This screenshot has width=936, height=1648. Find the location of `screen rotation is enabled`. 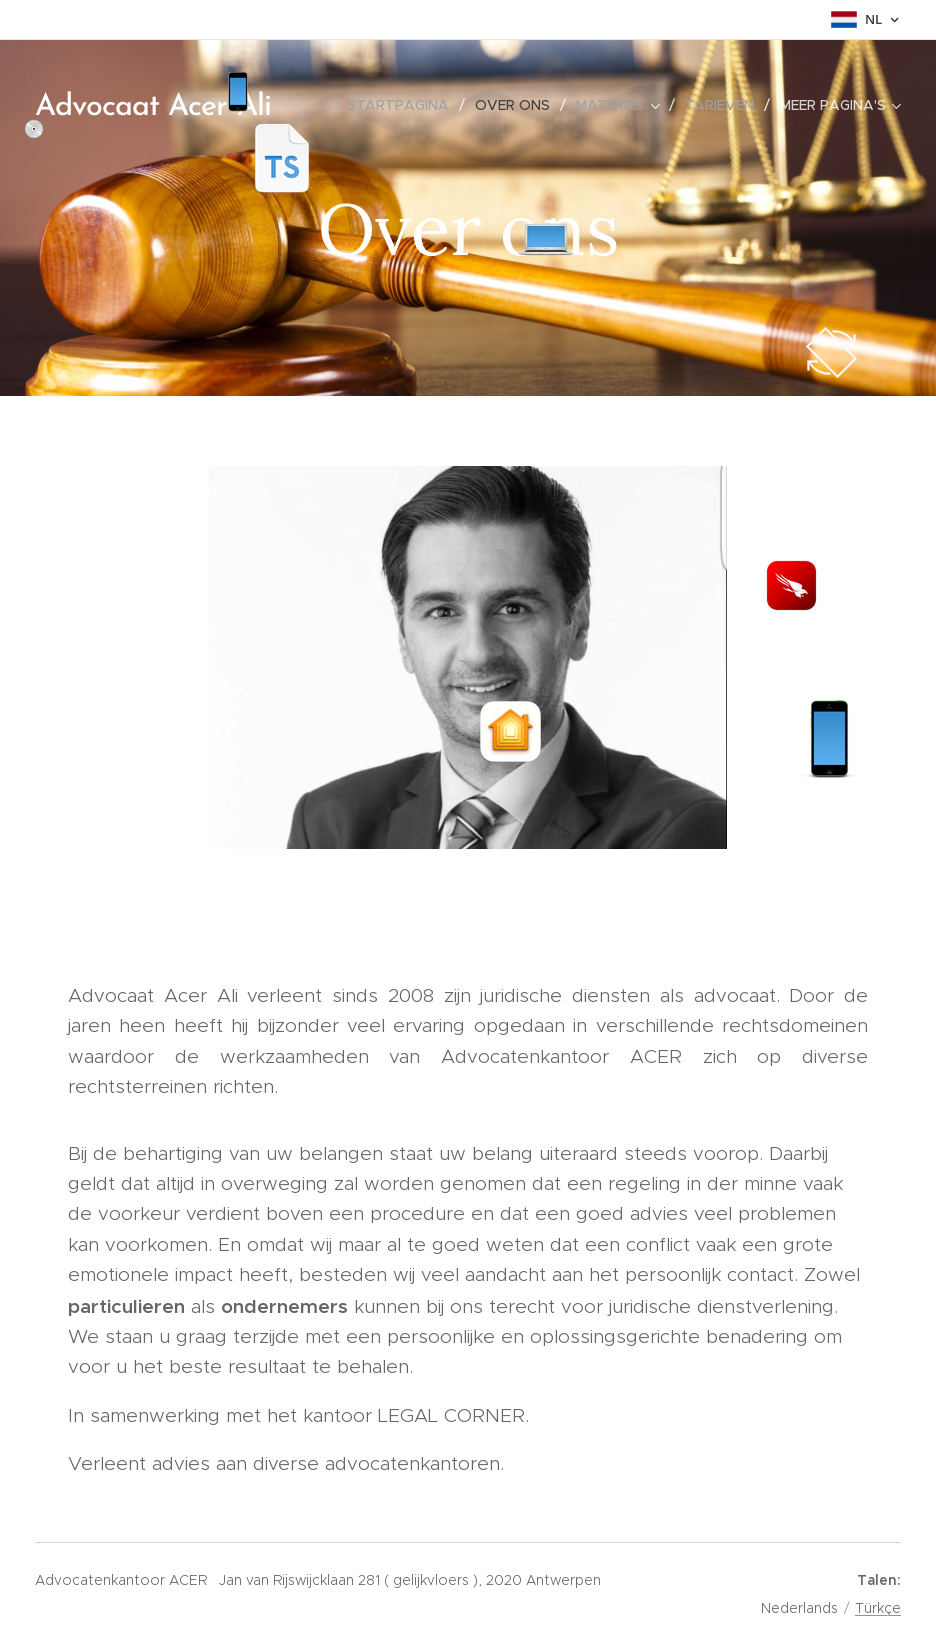

screen rotation is enabled is located at coordinates (831, 352).